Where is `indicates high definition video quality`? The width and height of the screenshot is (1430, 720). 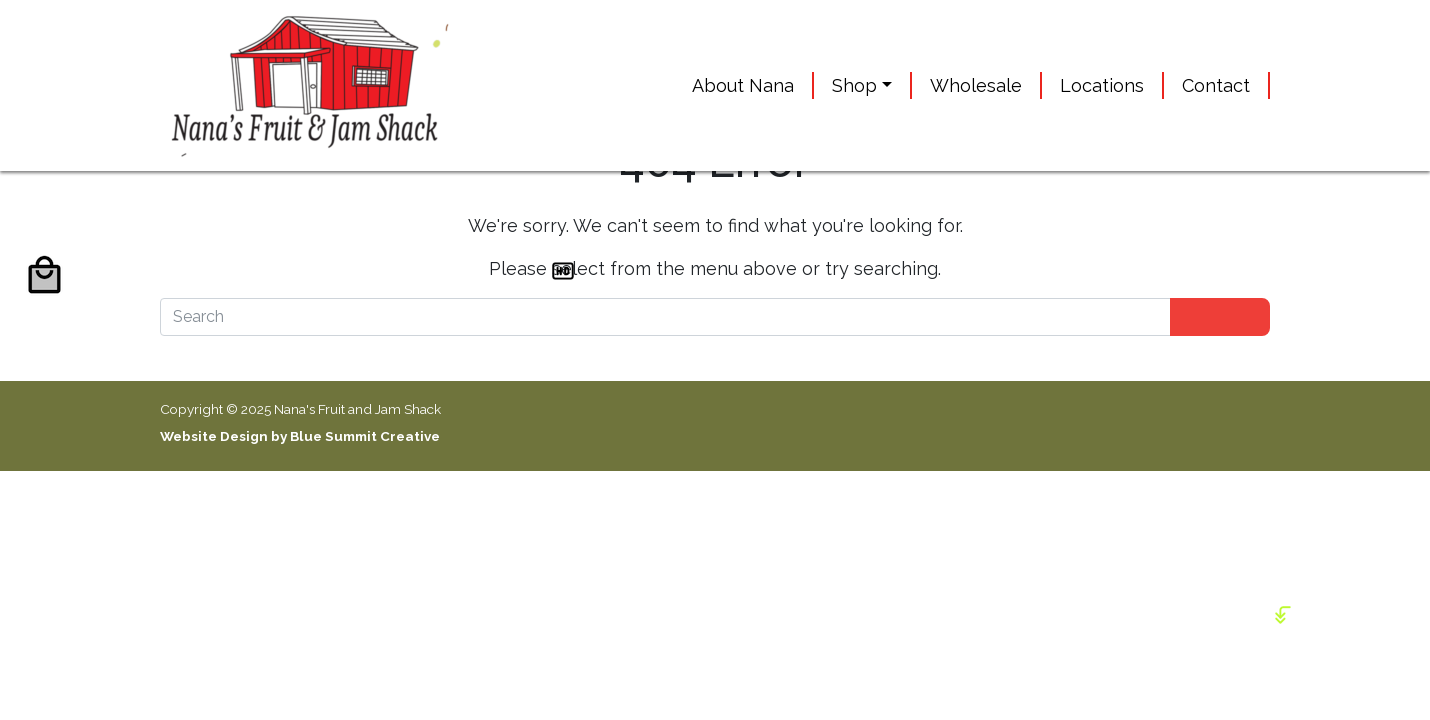
indicates high definition video quality is located at coordinates (563, 271).